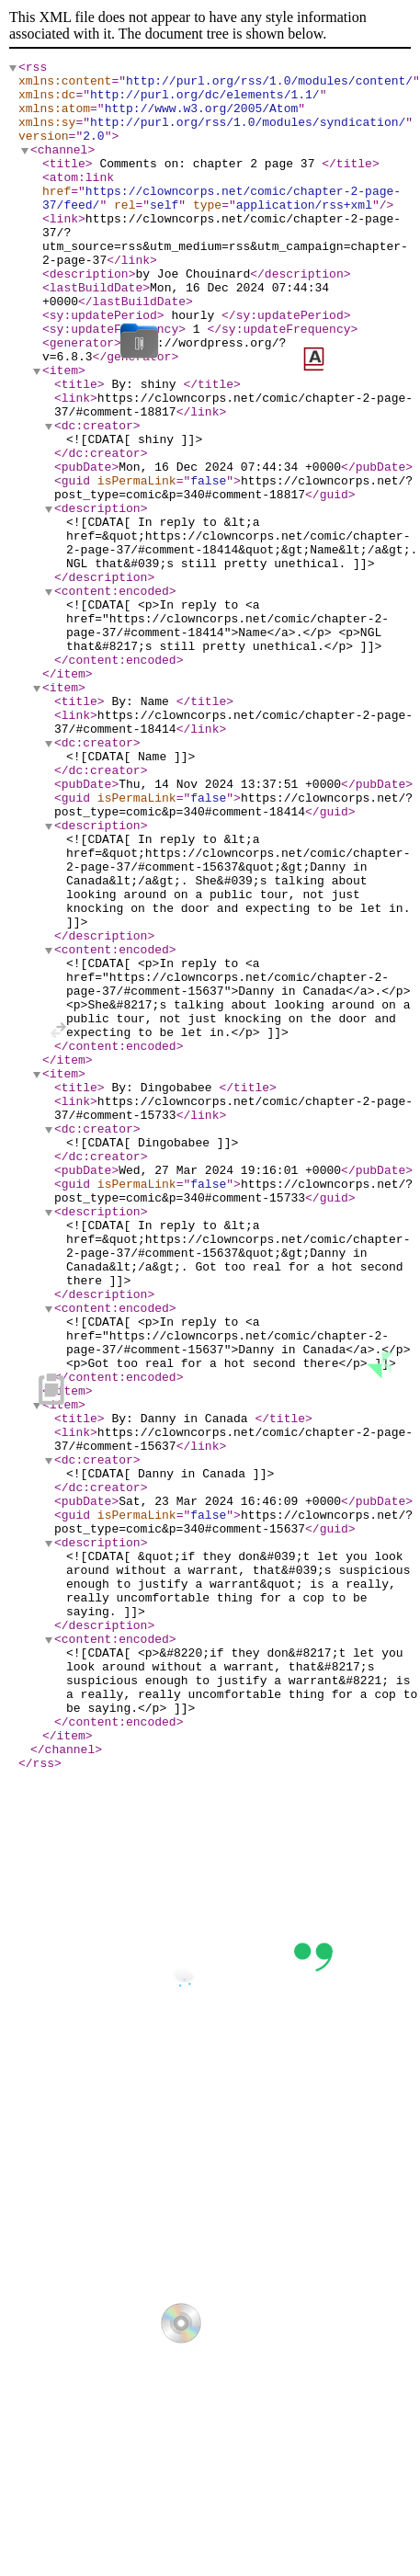 The image size is (420, 2576). What do you see at coordinates (313, 1957) in the screenshot?
I see `punctuation input mode is currently inactive` at bounding box center [313, 1957].